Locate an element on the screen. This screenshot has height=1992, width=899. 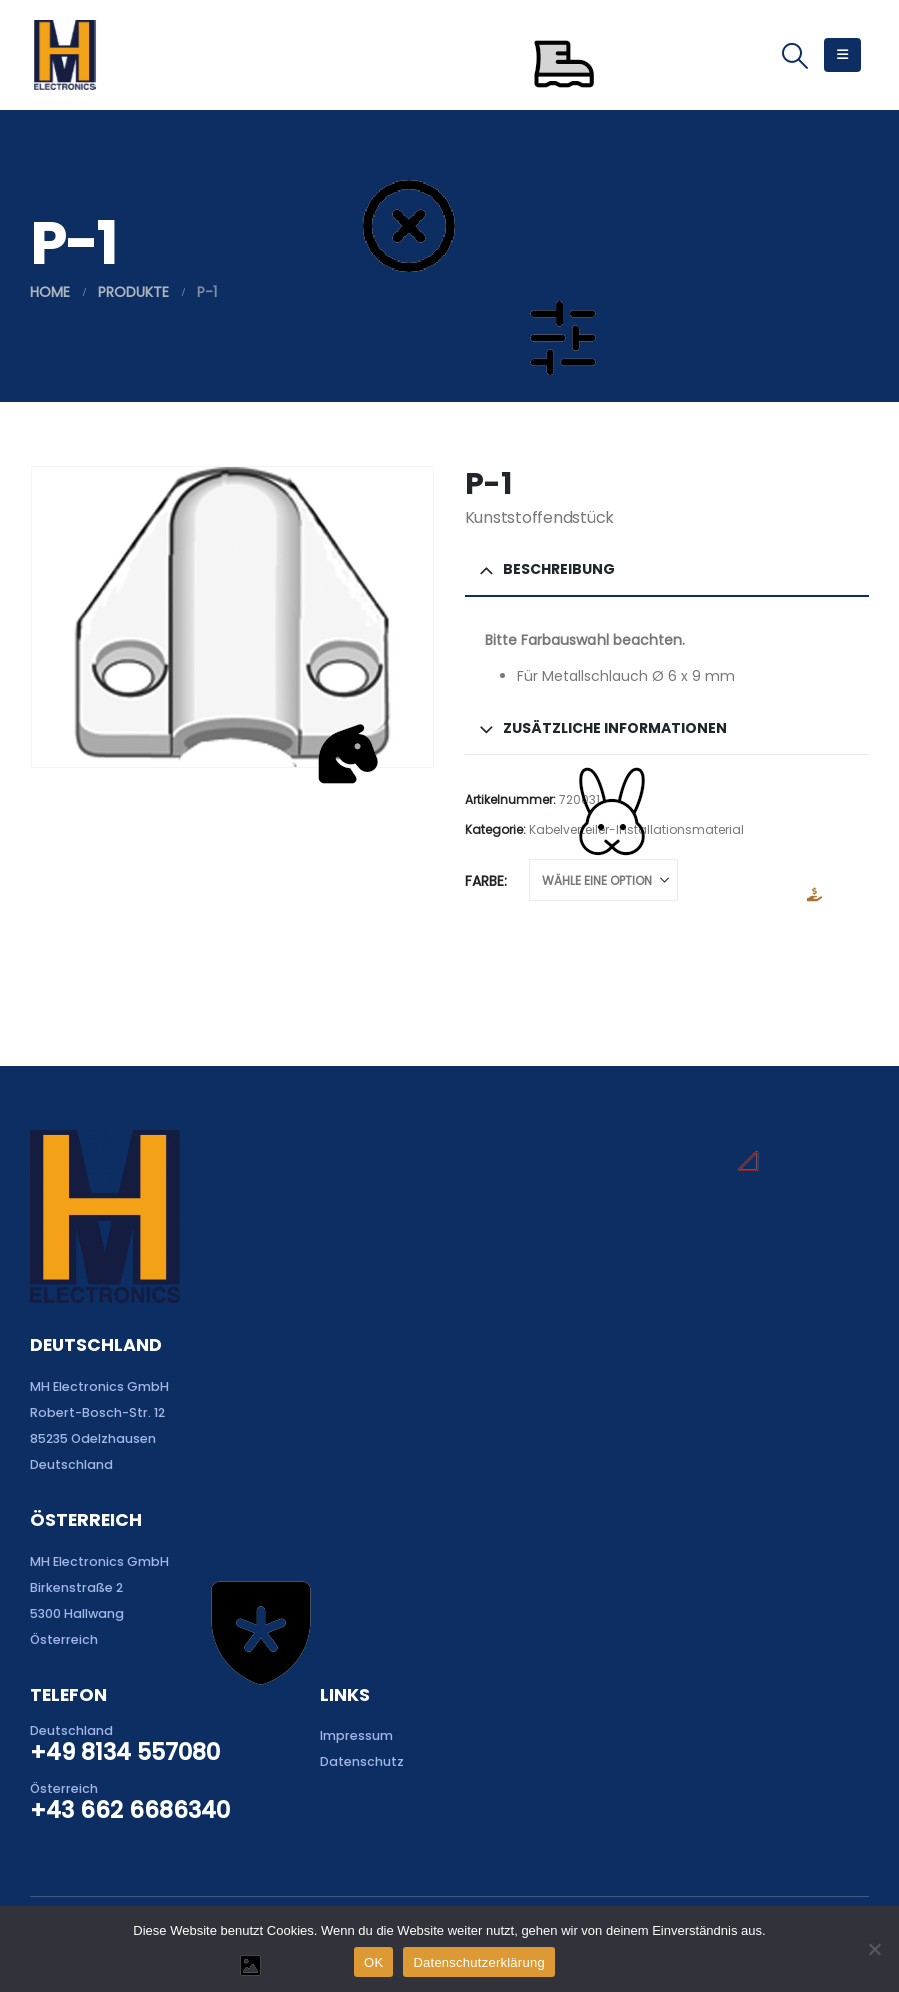
footwear or shoe category is located at coordinates (562, 64).